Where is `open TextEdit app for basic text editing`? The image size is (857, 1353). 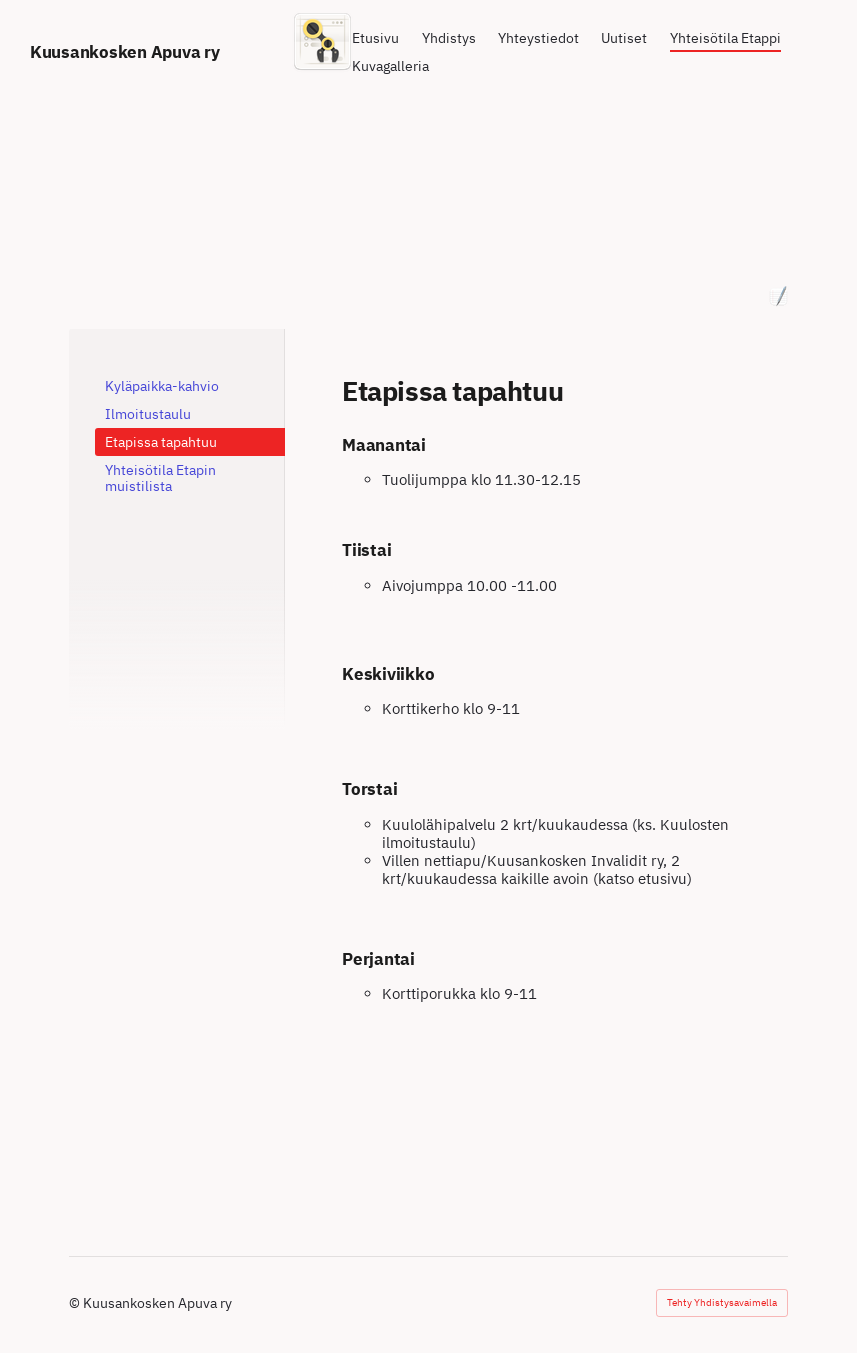 open TextEdit app for basic text editing is located at coordinates (778, 296).